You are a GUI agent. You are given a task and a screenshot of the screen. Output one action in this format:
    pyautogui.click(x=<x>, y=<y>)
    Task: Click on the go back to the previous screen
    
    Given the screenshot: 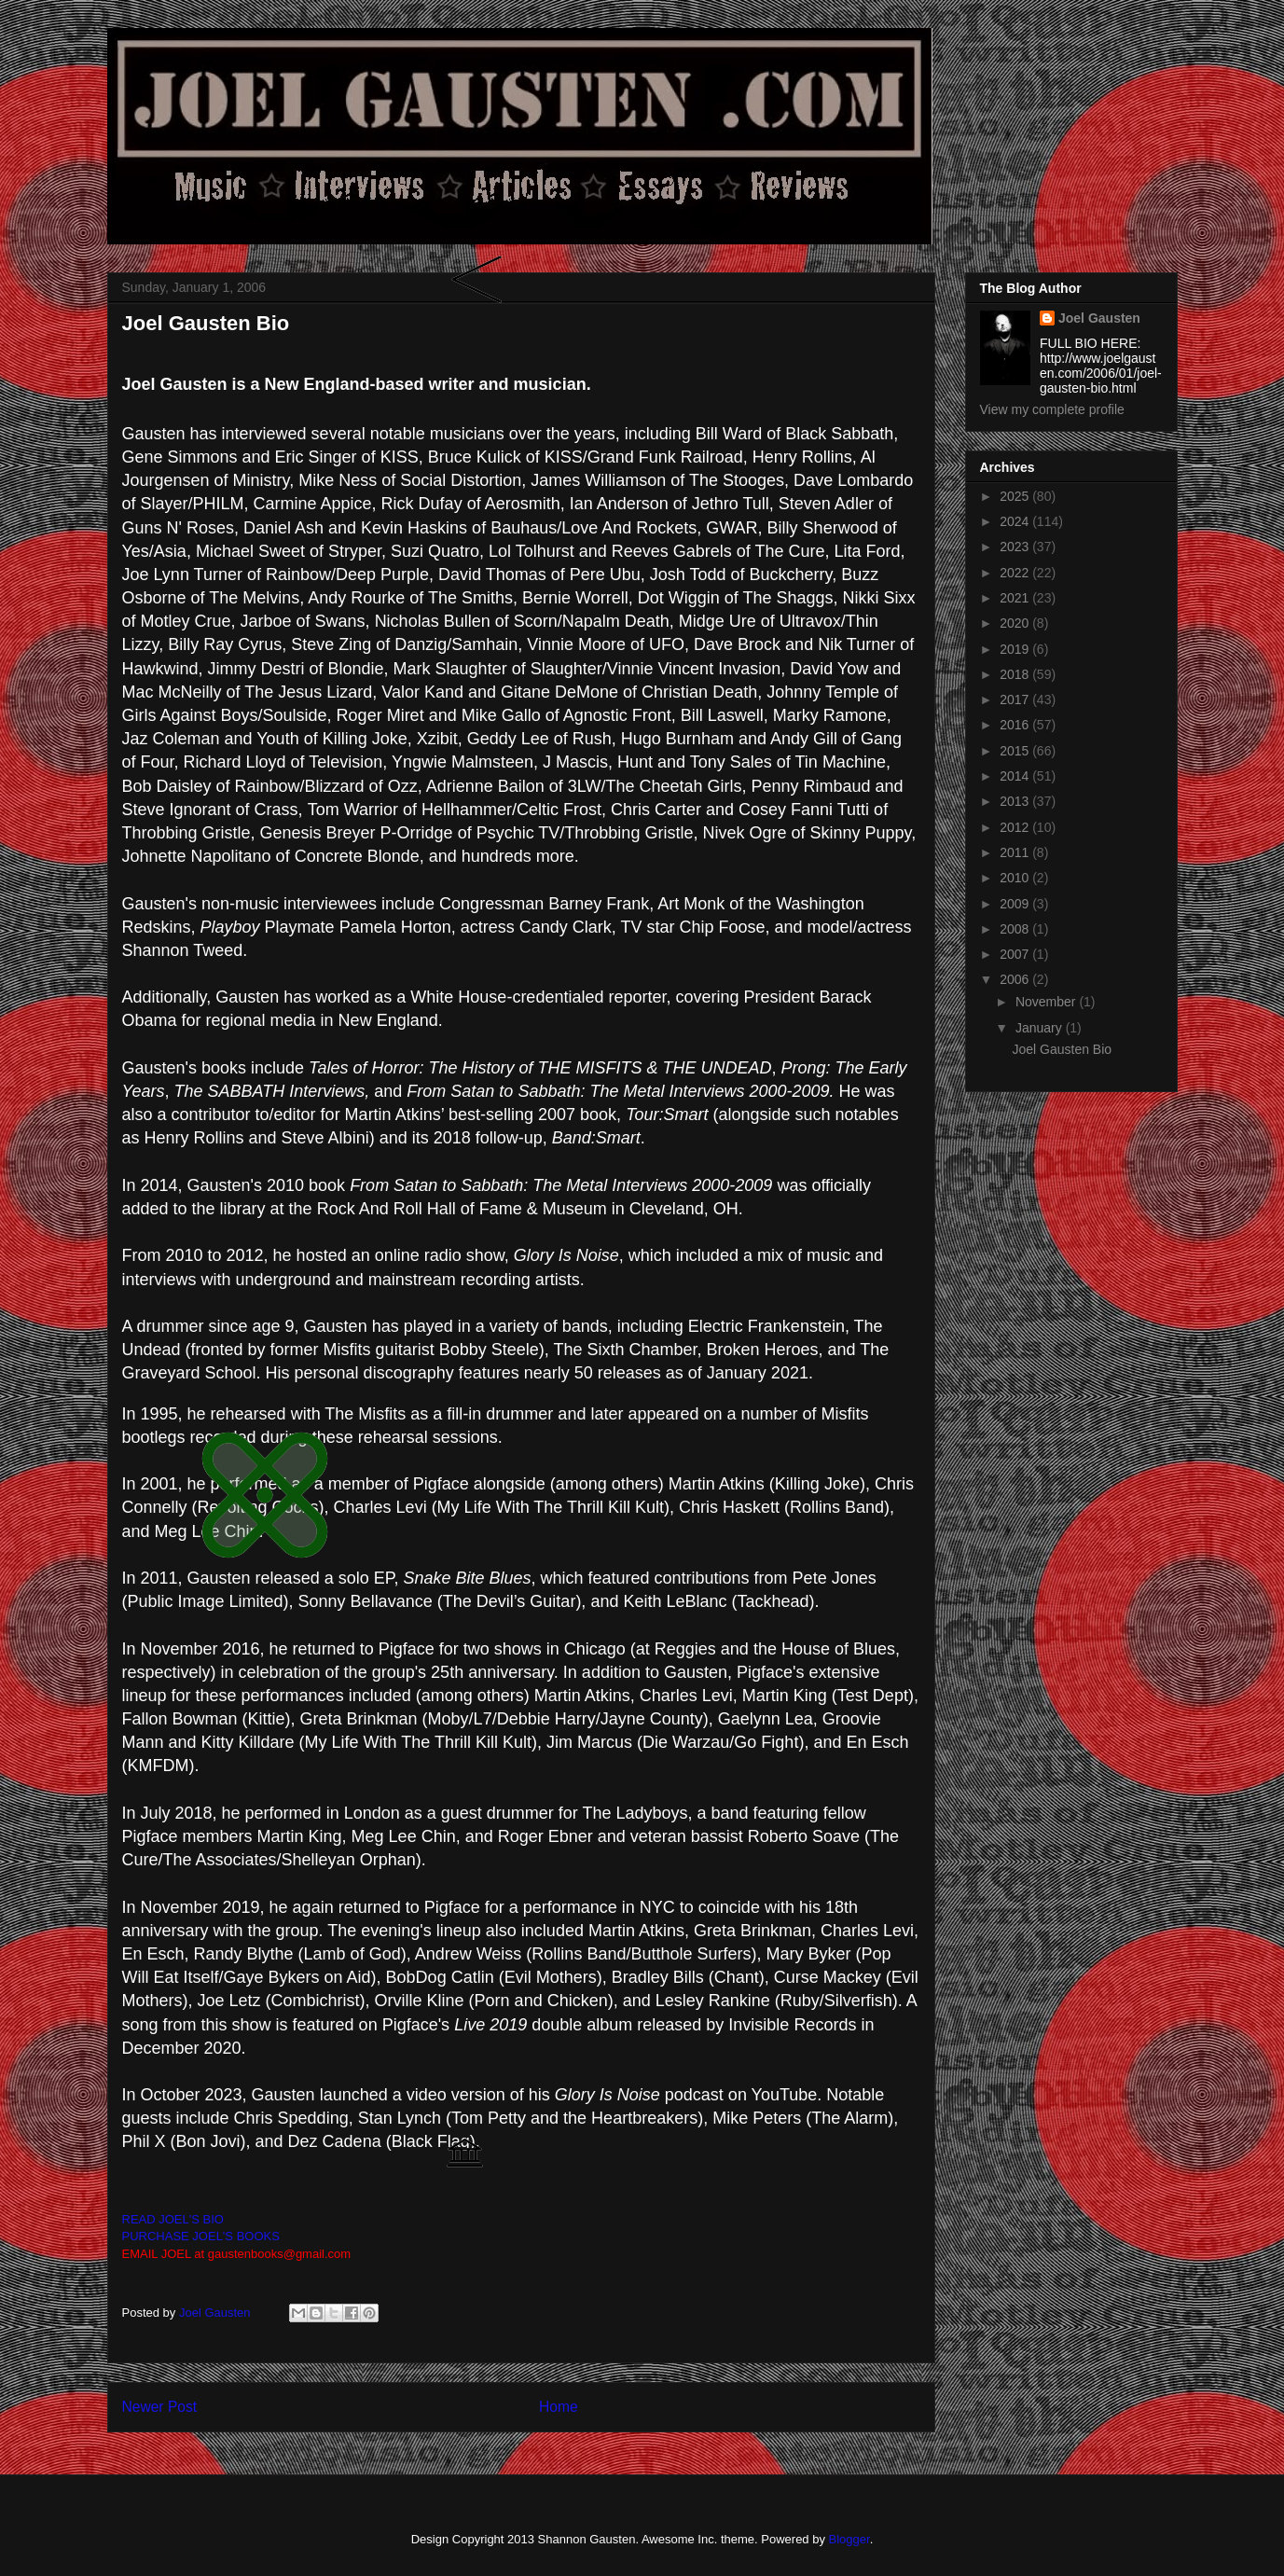 What is the action you would take?
    pyautogui.click(x=477, y=279)
    